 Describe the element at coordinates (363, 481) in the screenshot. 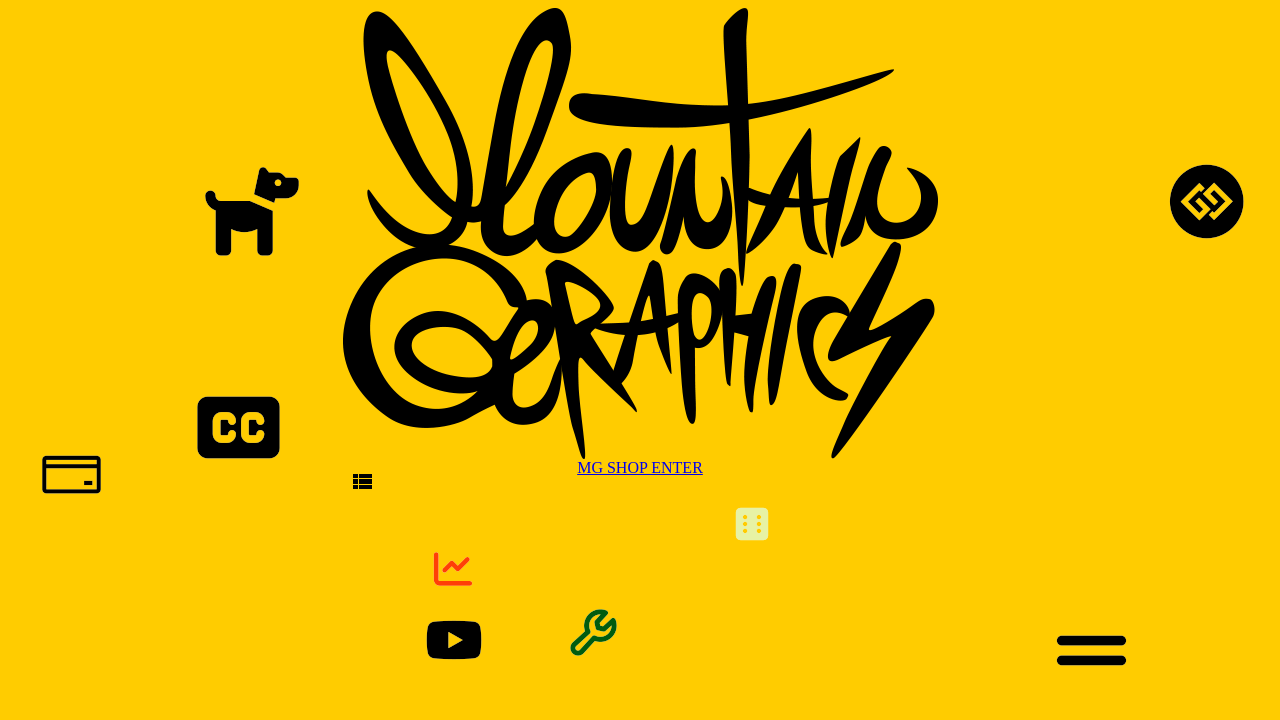

I see `switch to list view` at that location.